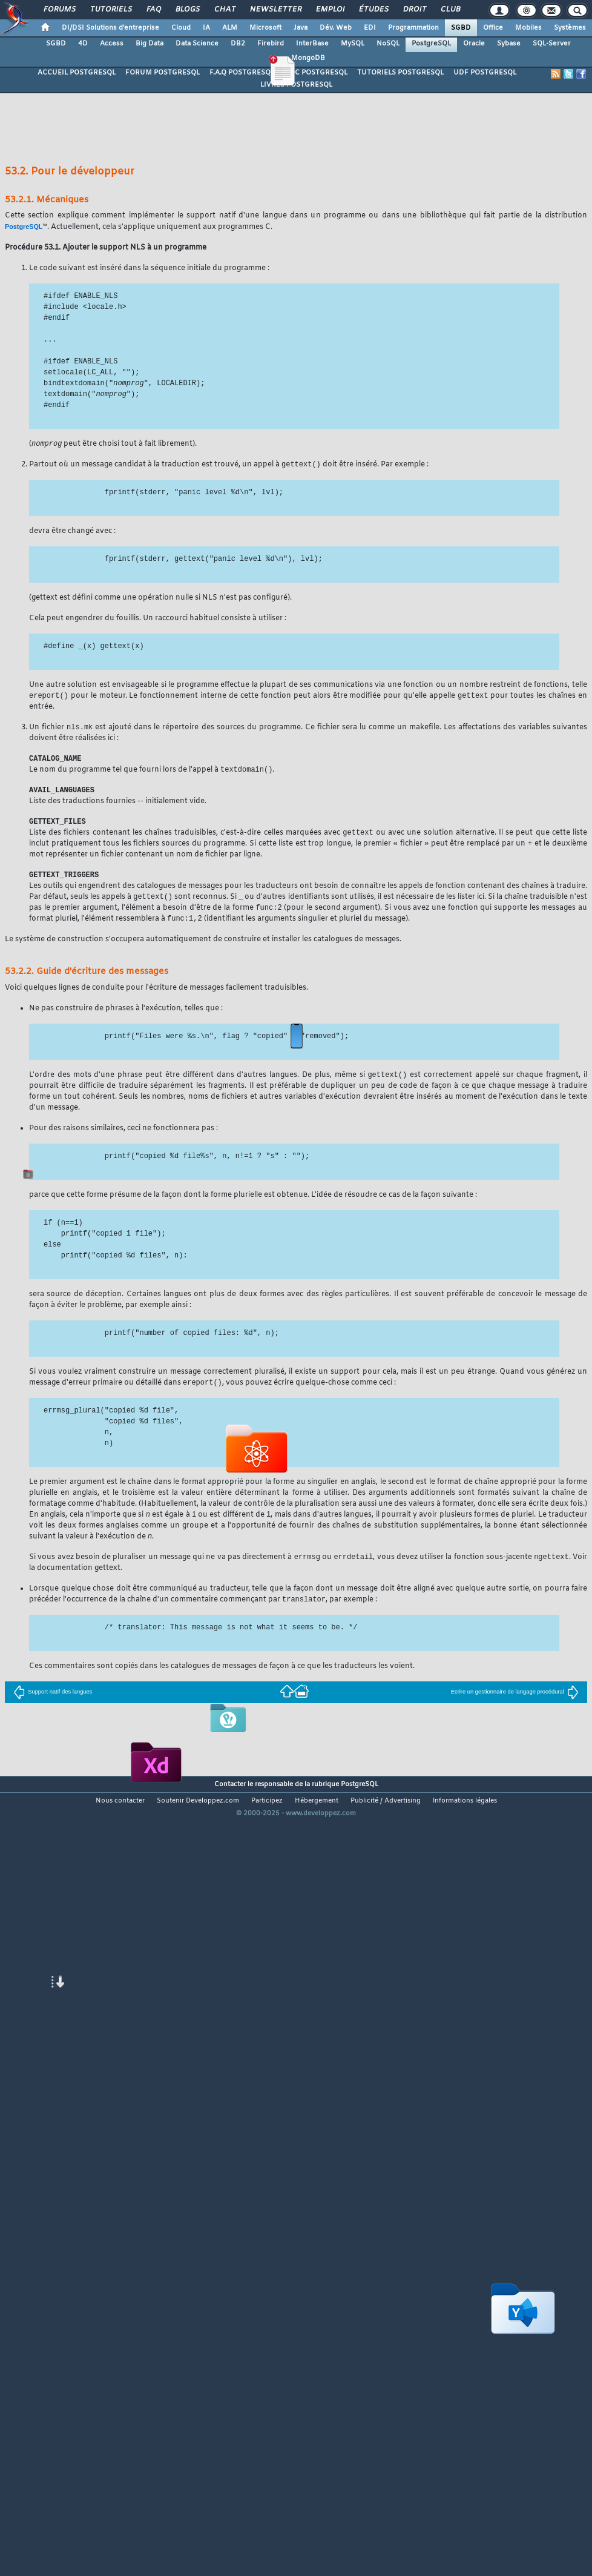 The width and height of the screenshot is (592, 2576). What do you see at coordinates (228, 1718) in the screenshot?
I see `open Pop!_OS system folder` at bounding box center [228, 1718].